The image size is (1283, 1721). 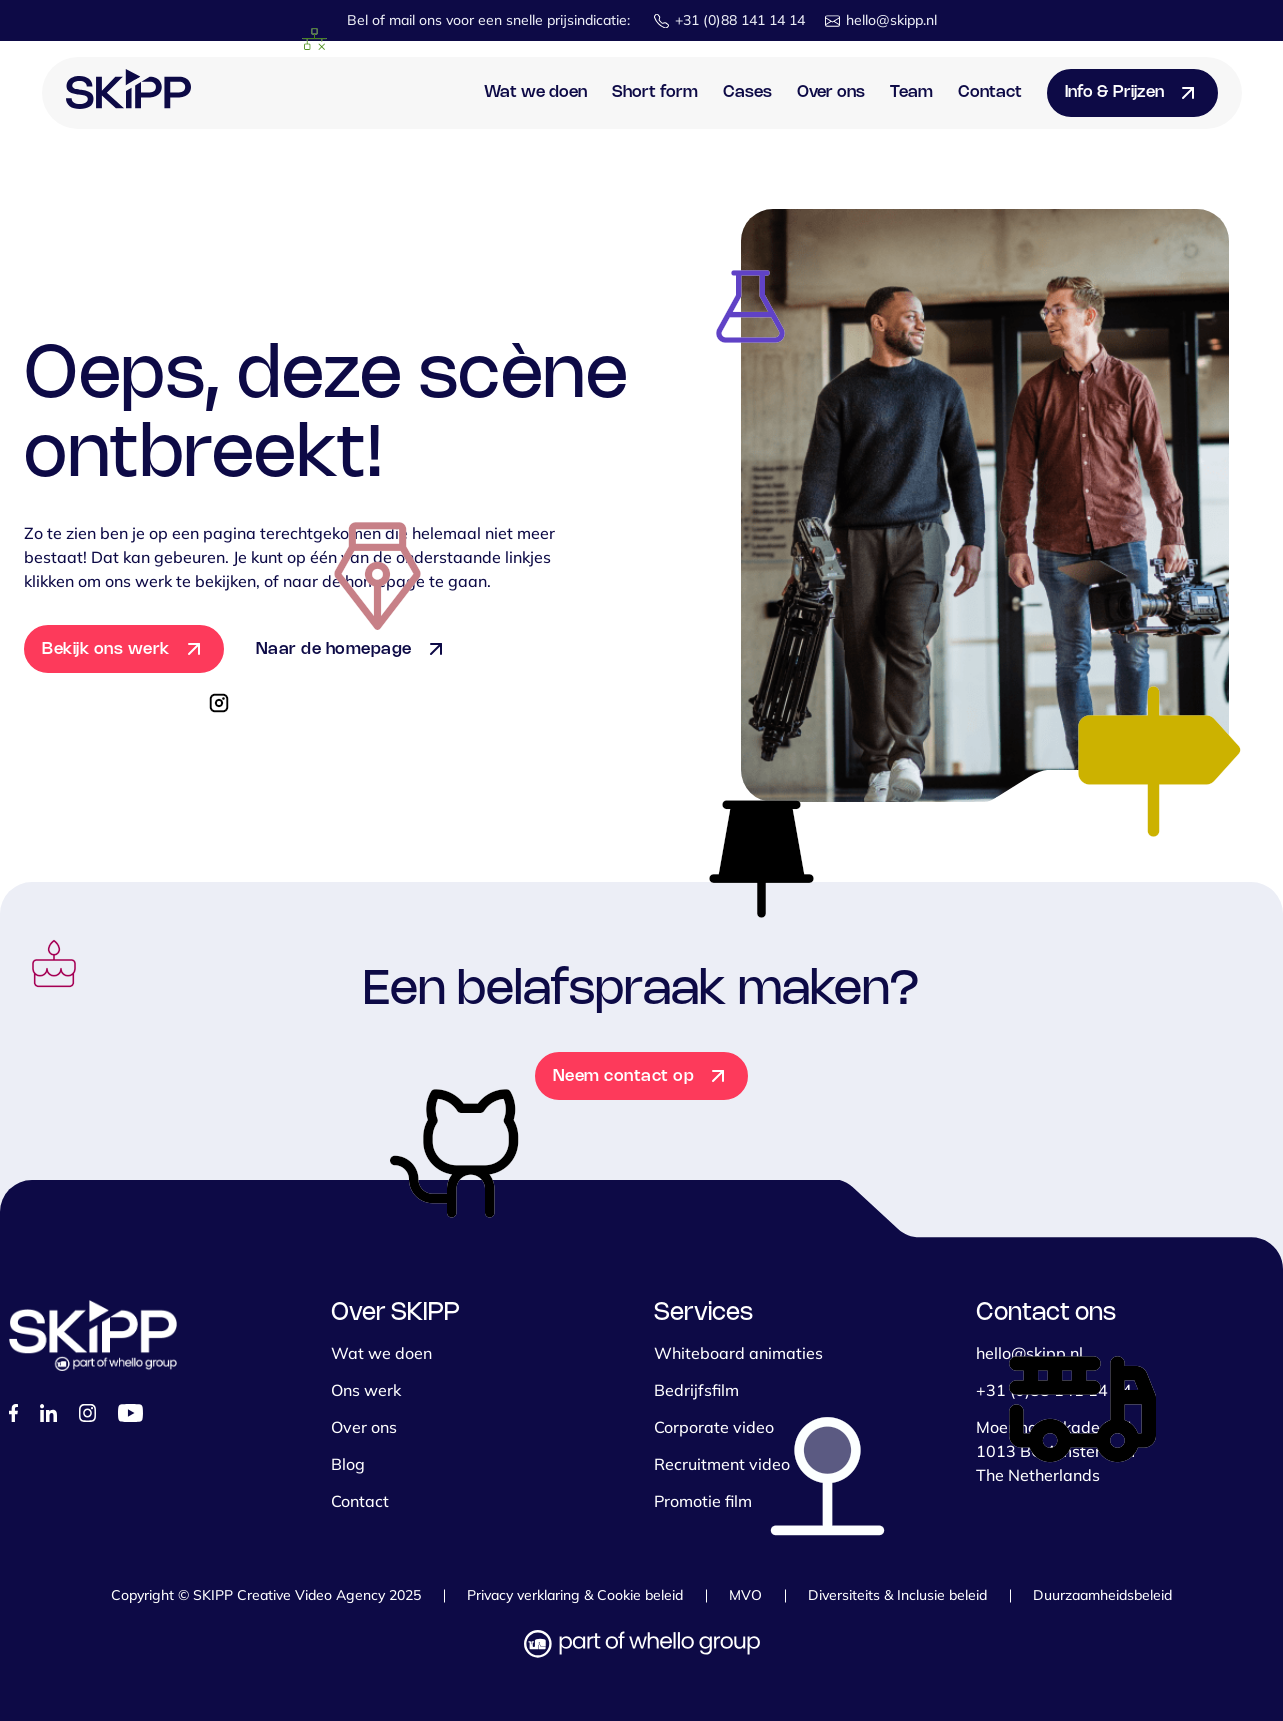 What do you see at coordinates (1079, 1402) in the screenshot?
I see `emergency services or fire department contact` at bounding box center [1079, 1402].